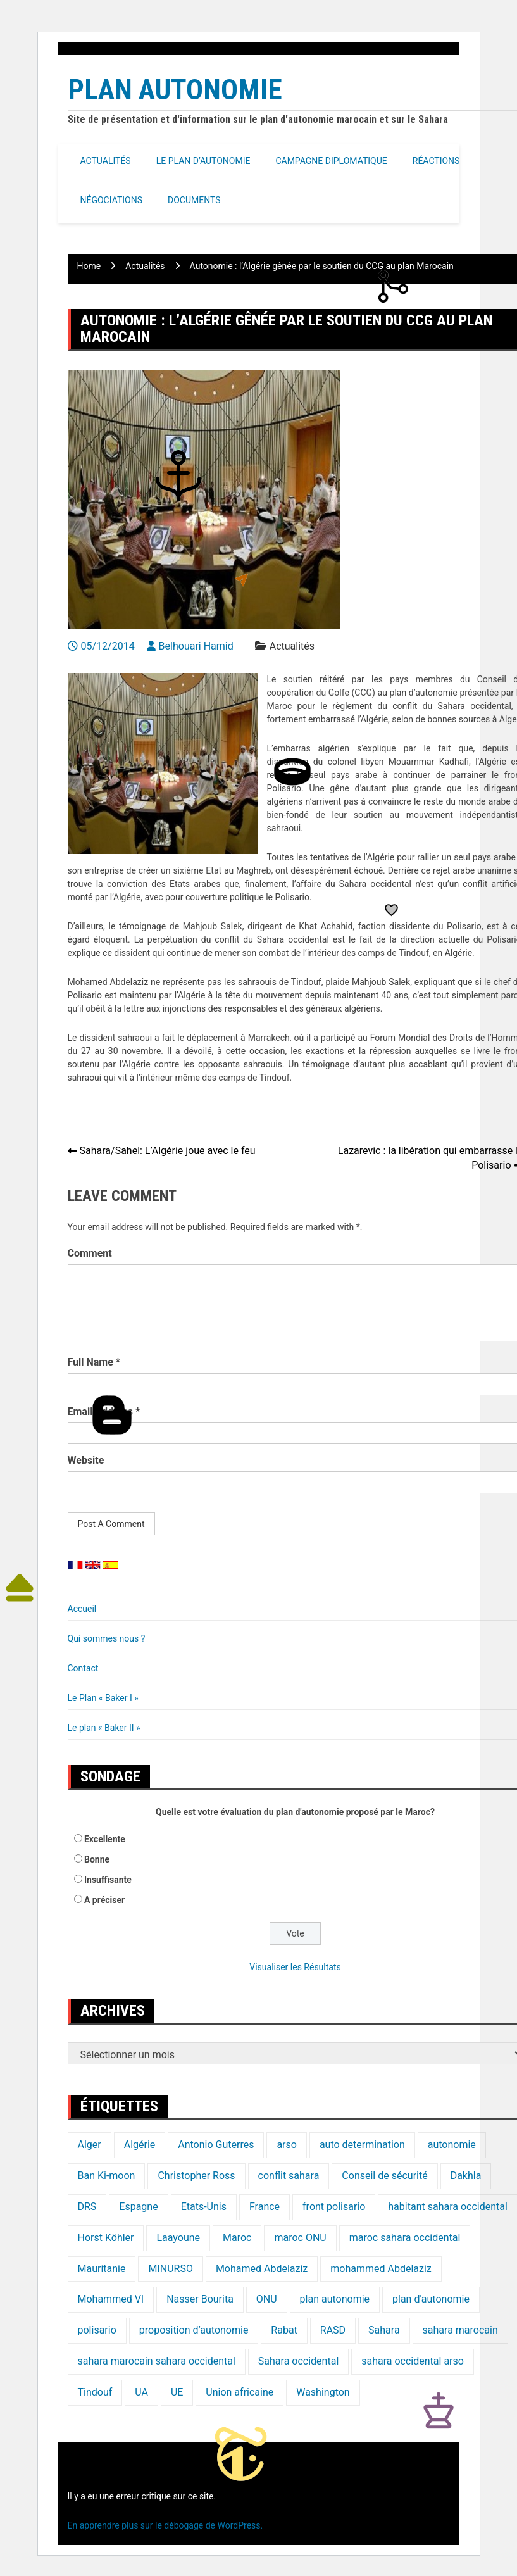  Describe the element at coordinates (240, 2453) in the screenshot. I see `open the New York Times app` at that location.